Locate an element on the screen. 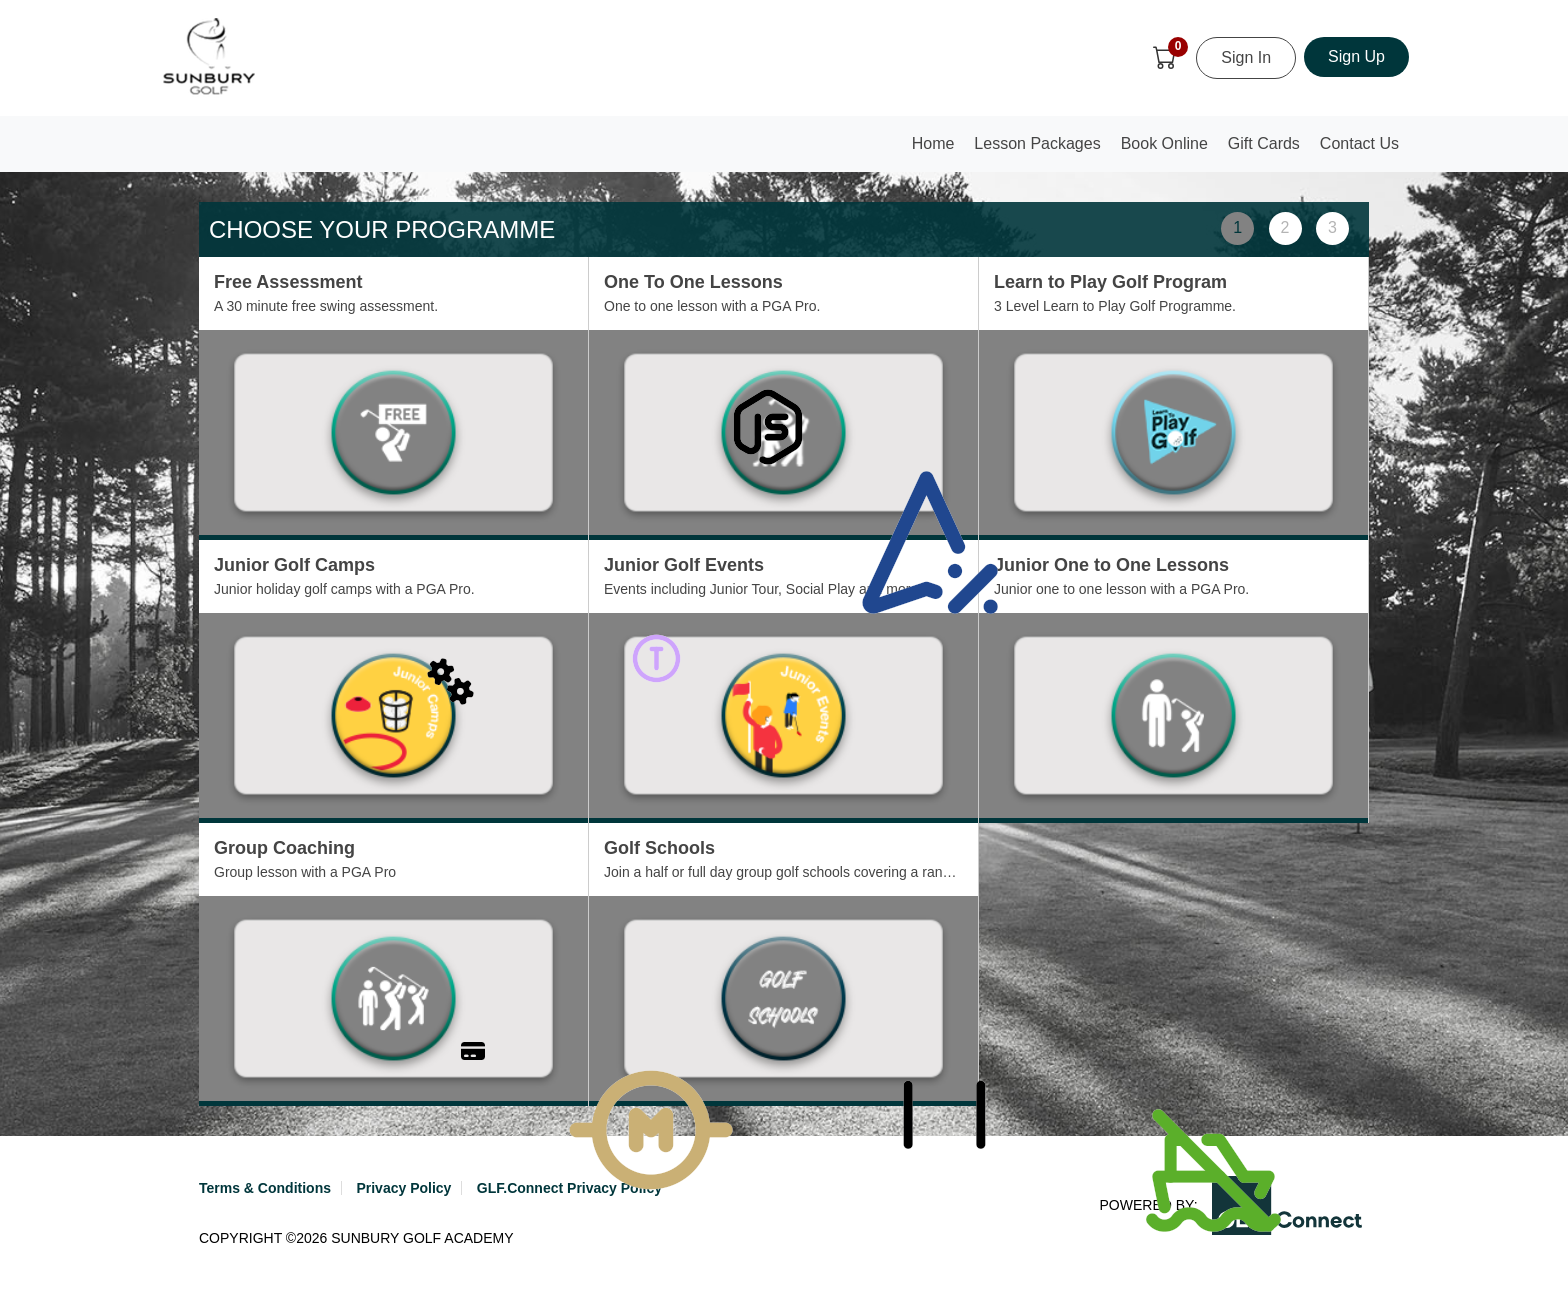 This screenshot has height=1290, width=1568. indicates a lane or column divider is located at coordinates (944, 1112).